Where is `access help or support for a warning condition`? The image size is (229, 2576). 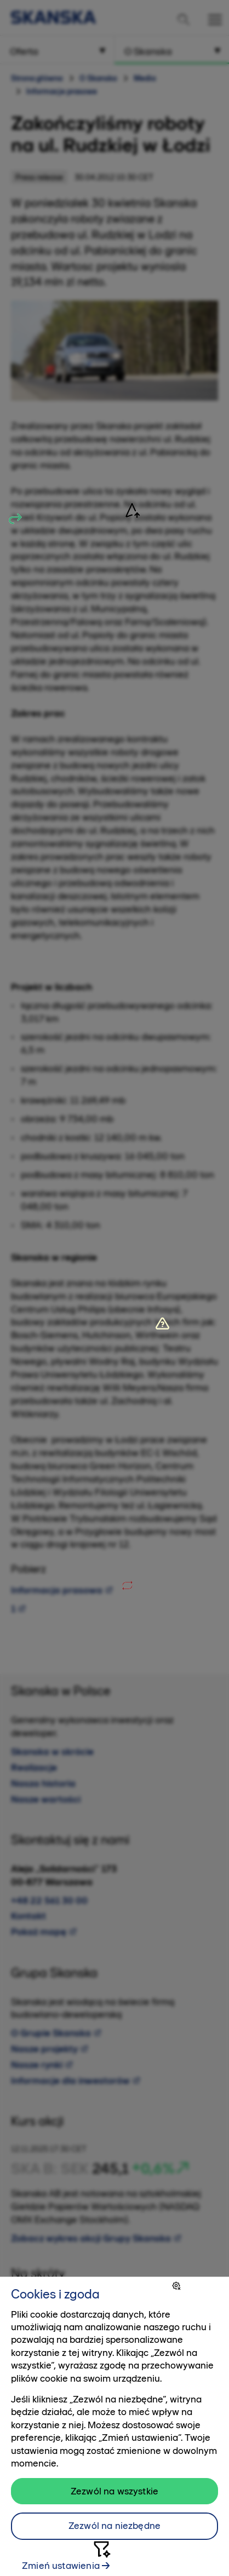 access help or support for a warning condition is located at coordinates (162, 1324).